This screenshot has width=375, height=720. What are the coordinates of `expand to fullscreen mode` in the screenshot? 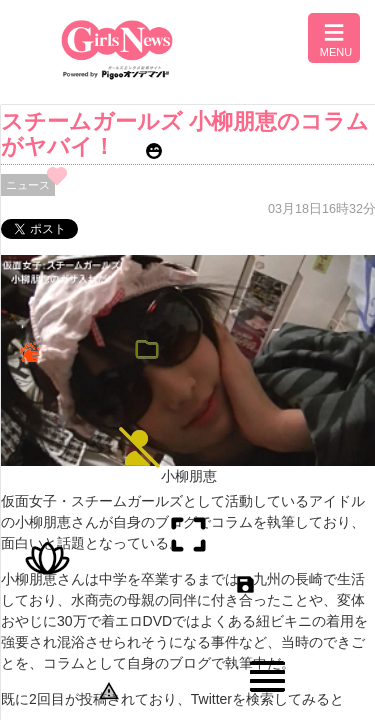 It's located at (188, 534).